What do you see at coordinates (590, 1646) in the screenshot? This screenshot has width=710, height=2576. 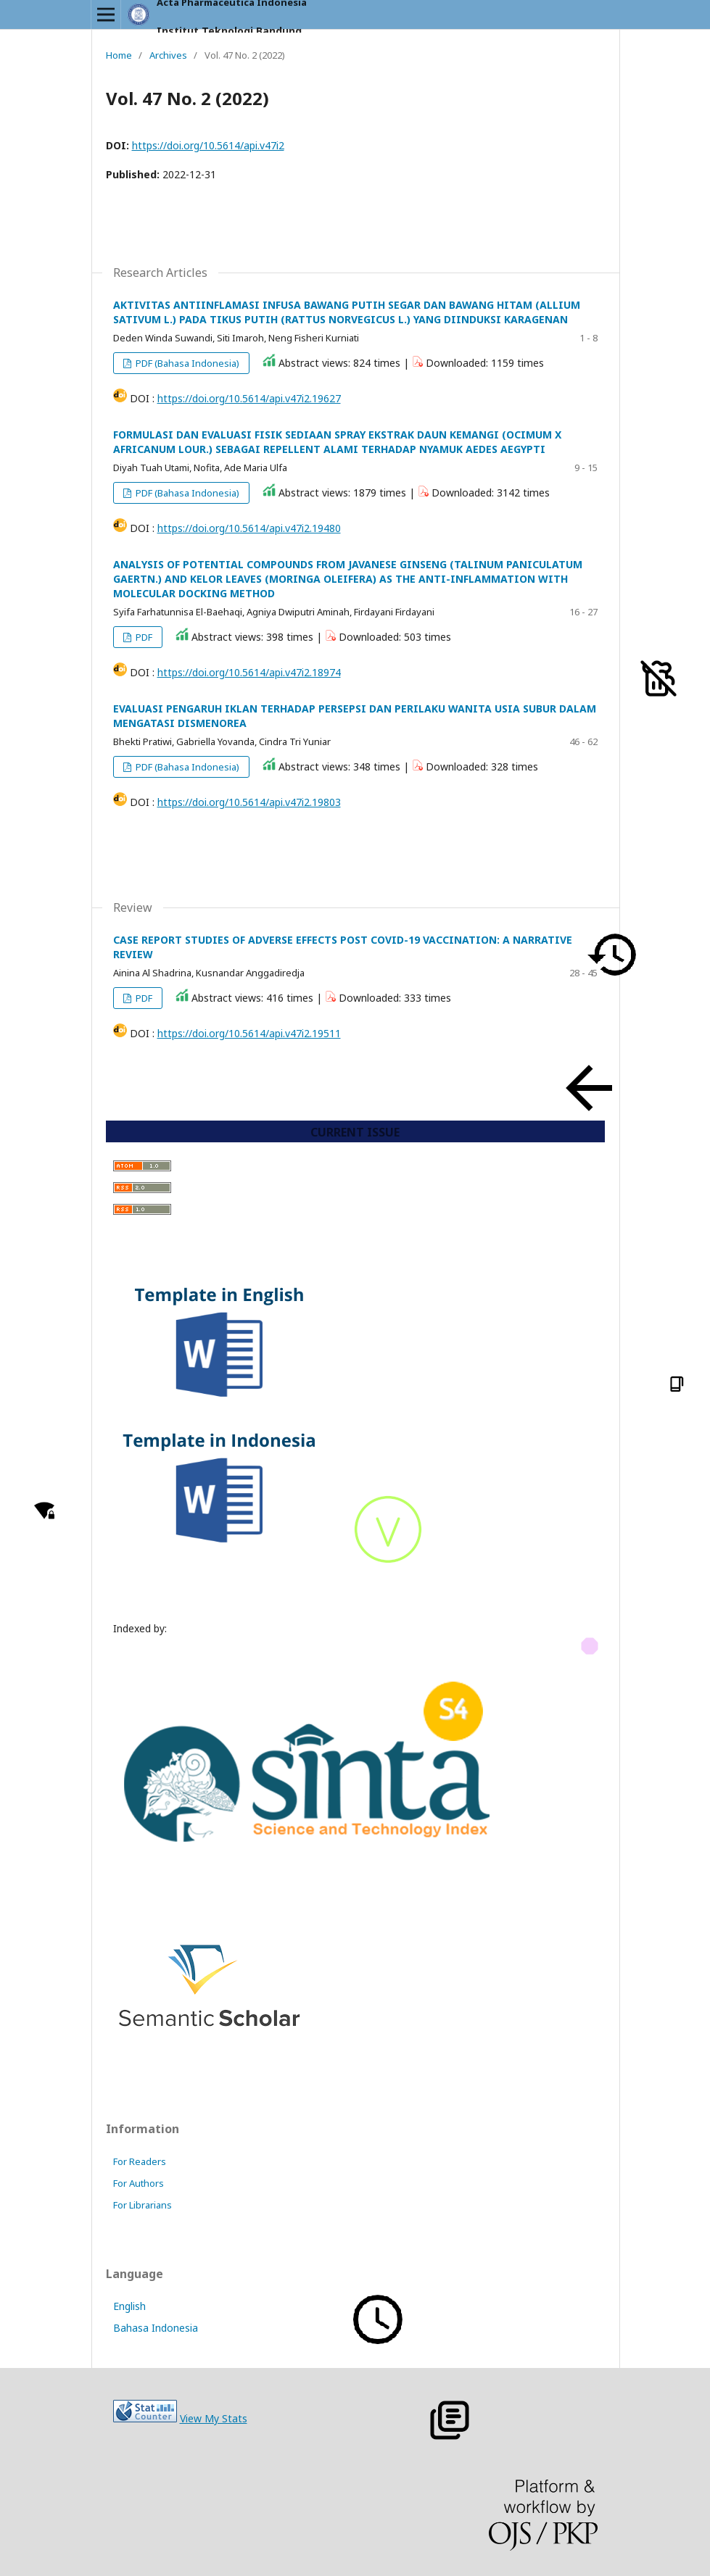 I see `indicates a stop or blocking action` at bounding box center [590, 1646].